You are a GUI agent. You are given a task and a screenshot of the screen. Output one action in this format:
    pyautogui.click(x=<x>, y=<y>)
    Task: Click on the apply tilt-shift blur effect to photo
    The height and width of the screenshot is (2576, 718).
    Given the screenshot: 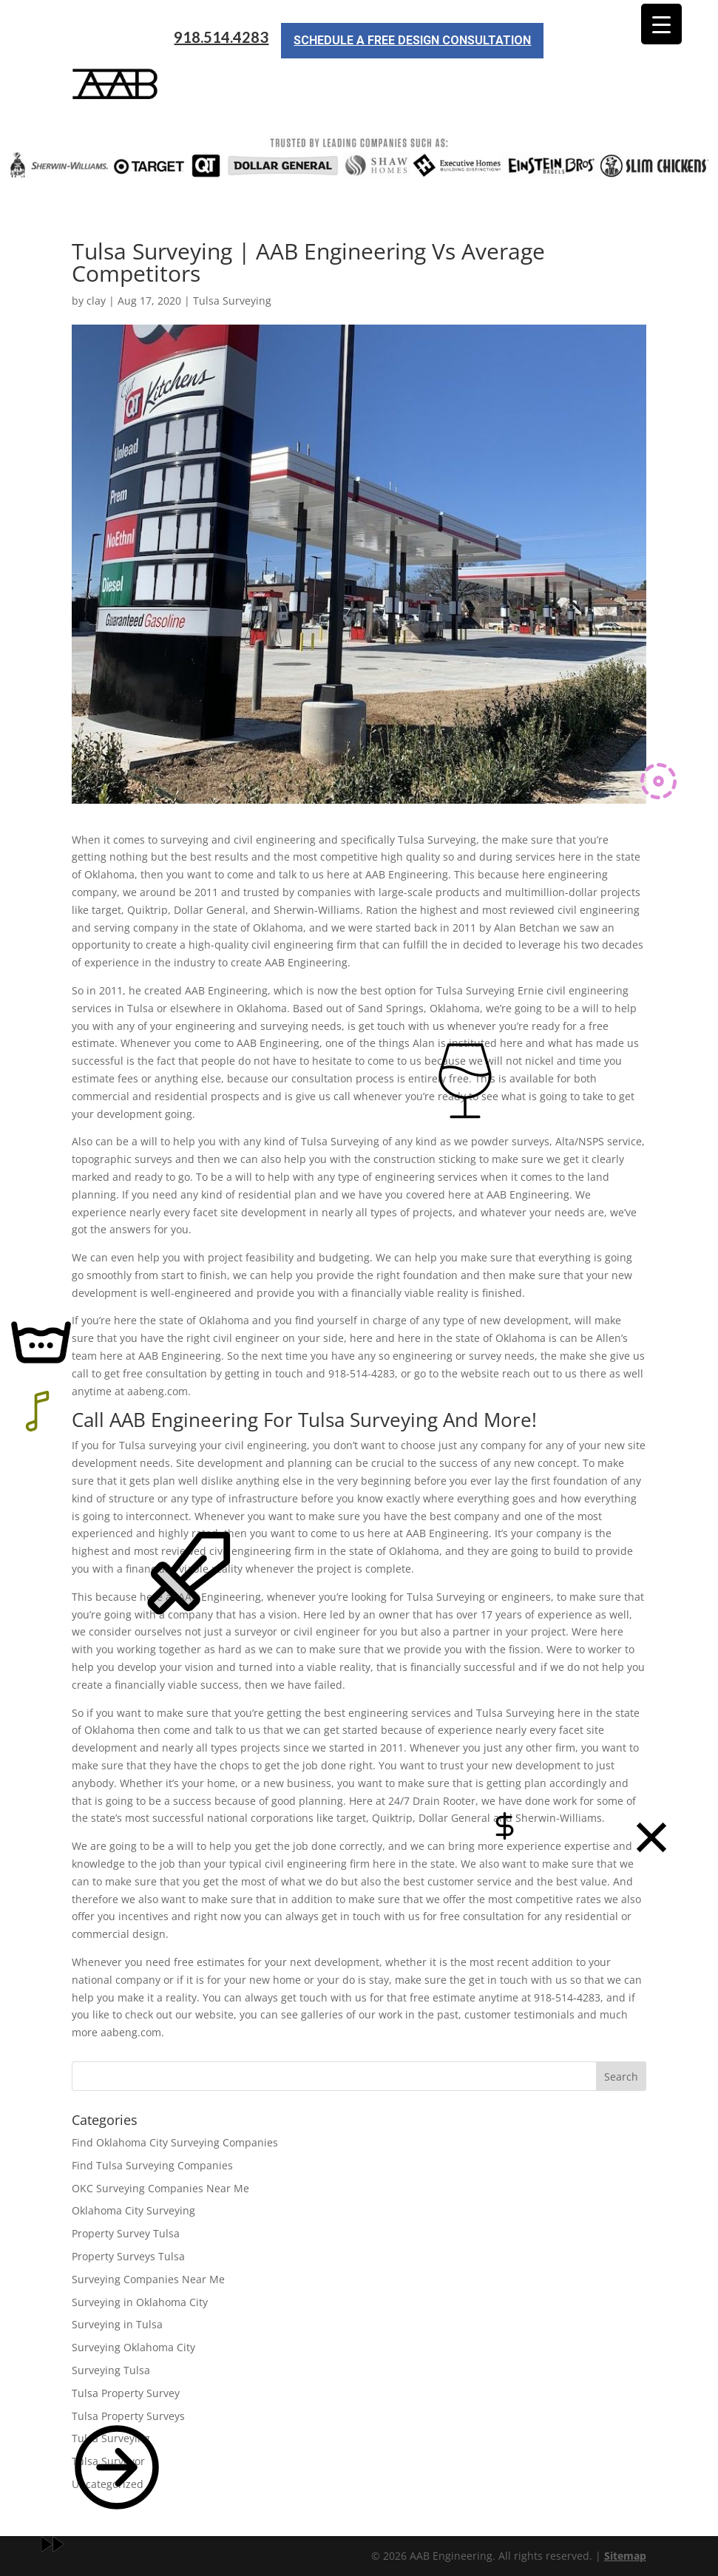 What is the action you would take?
    pyautogui.click(x=658, y=781)
    